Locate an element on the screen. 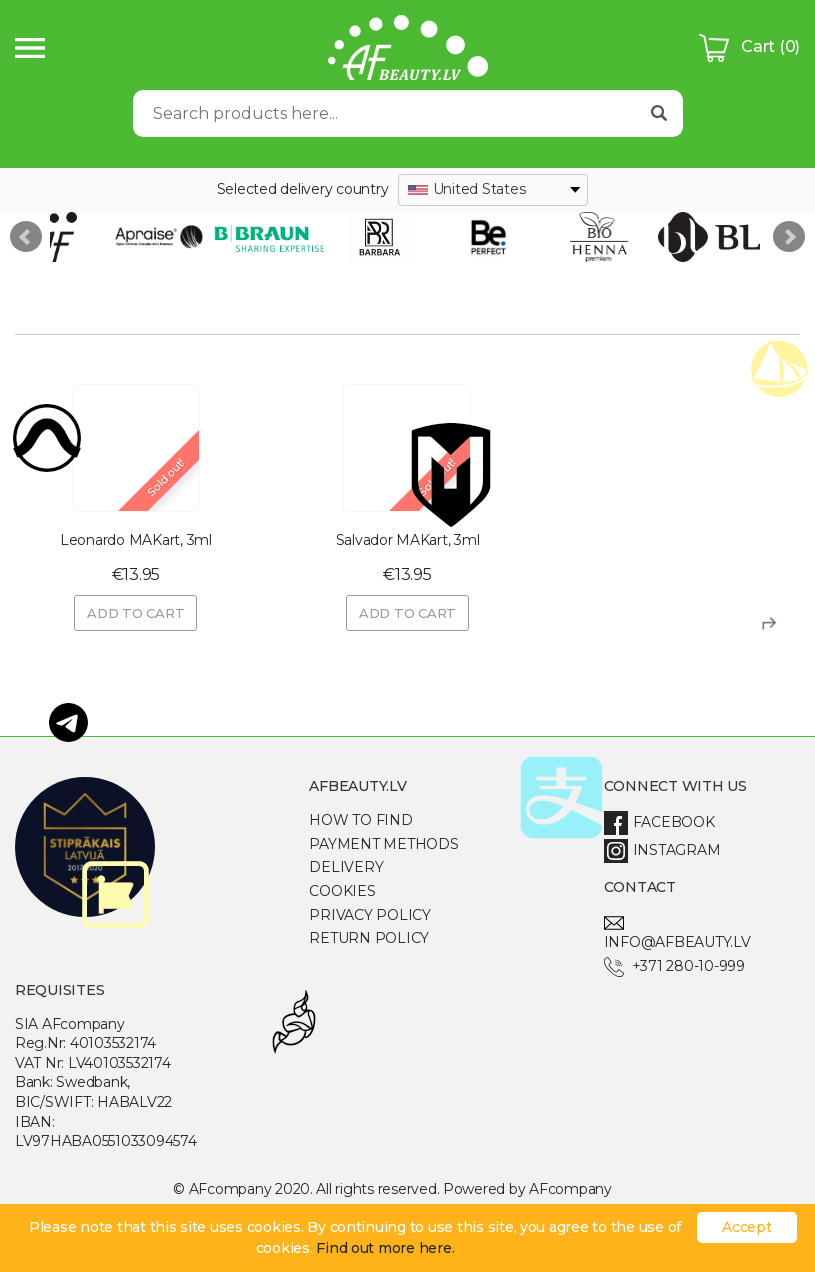  solus operating system logo is located at coordinates (780, 368).